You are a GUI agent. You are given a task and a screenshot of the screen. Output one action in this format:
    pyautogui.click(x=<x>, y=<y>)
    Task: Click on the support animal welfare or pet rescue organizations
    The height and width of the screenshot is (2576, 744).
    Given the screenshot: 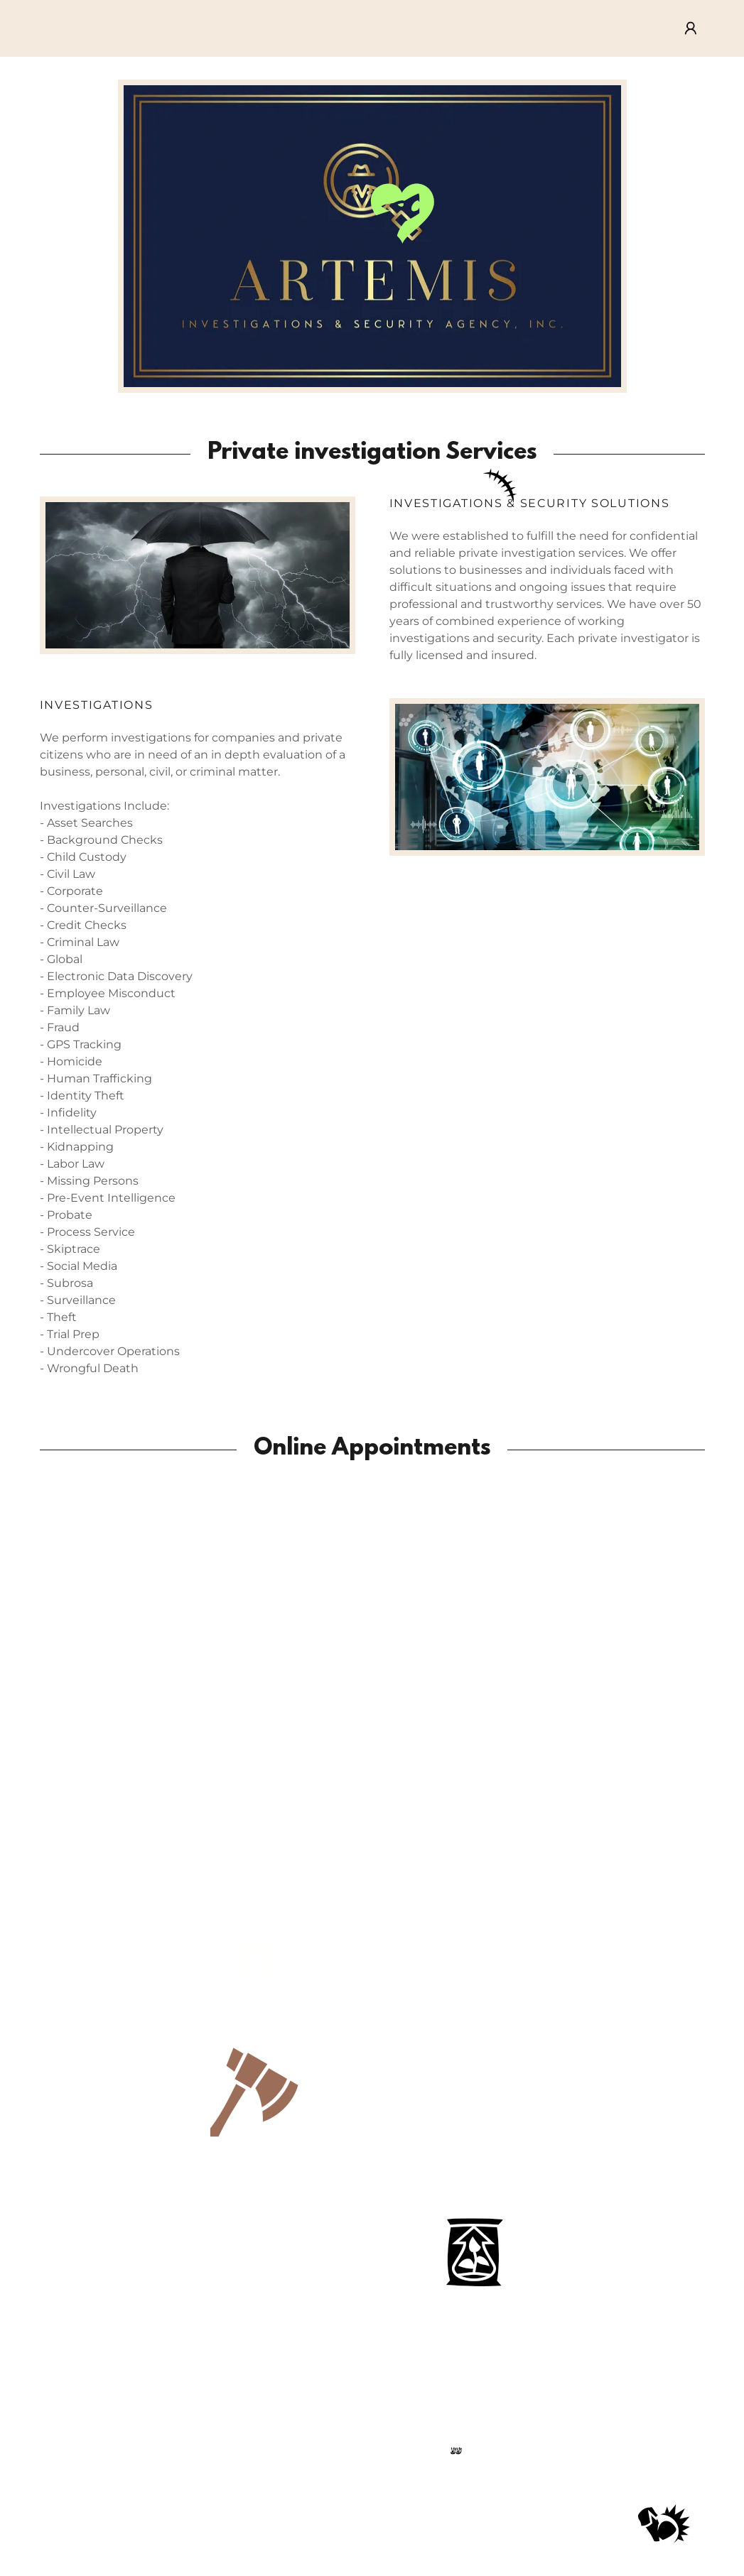 What is the action you would take?
    pyautogui.click(x=402, y=214)
    